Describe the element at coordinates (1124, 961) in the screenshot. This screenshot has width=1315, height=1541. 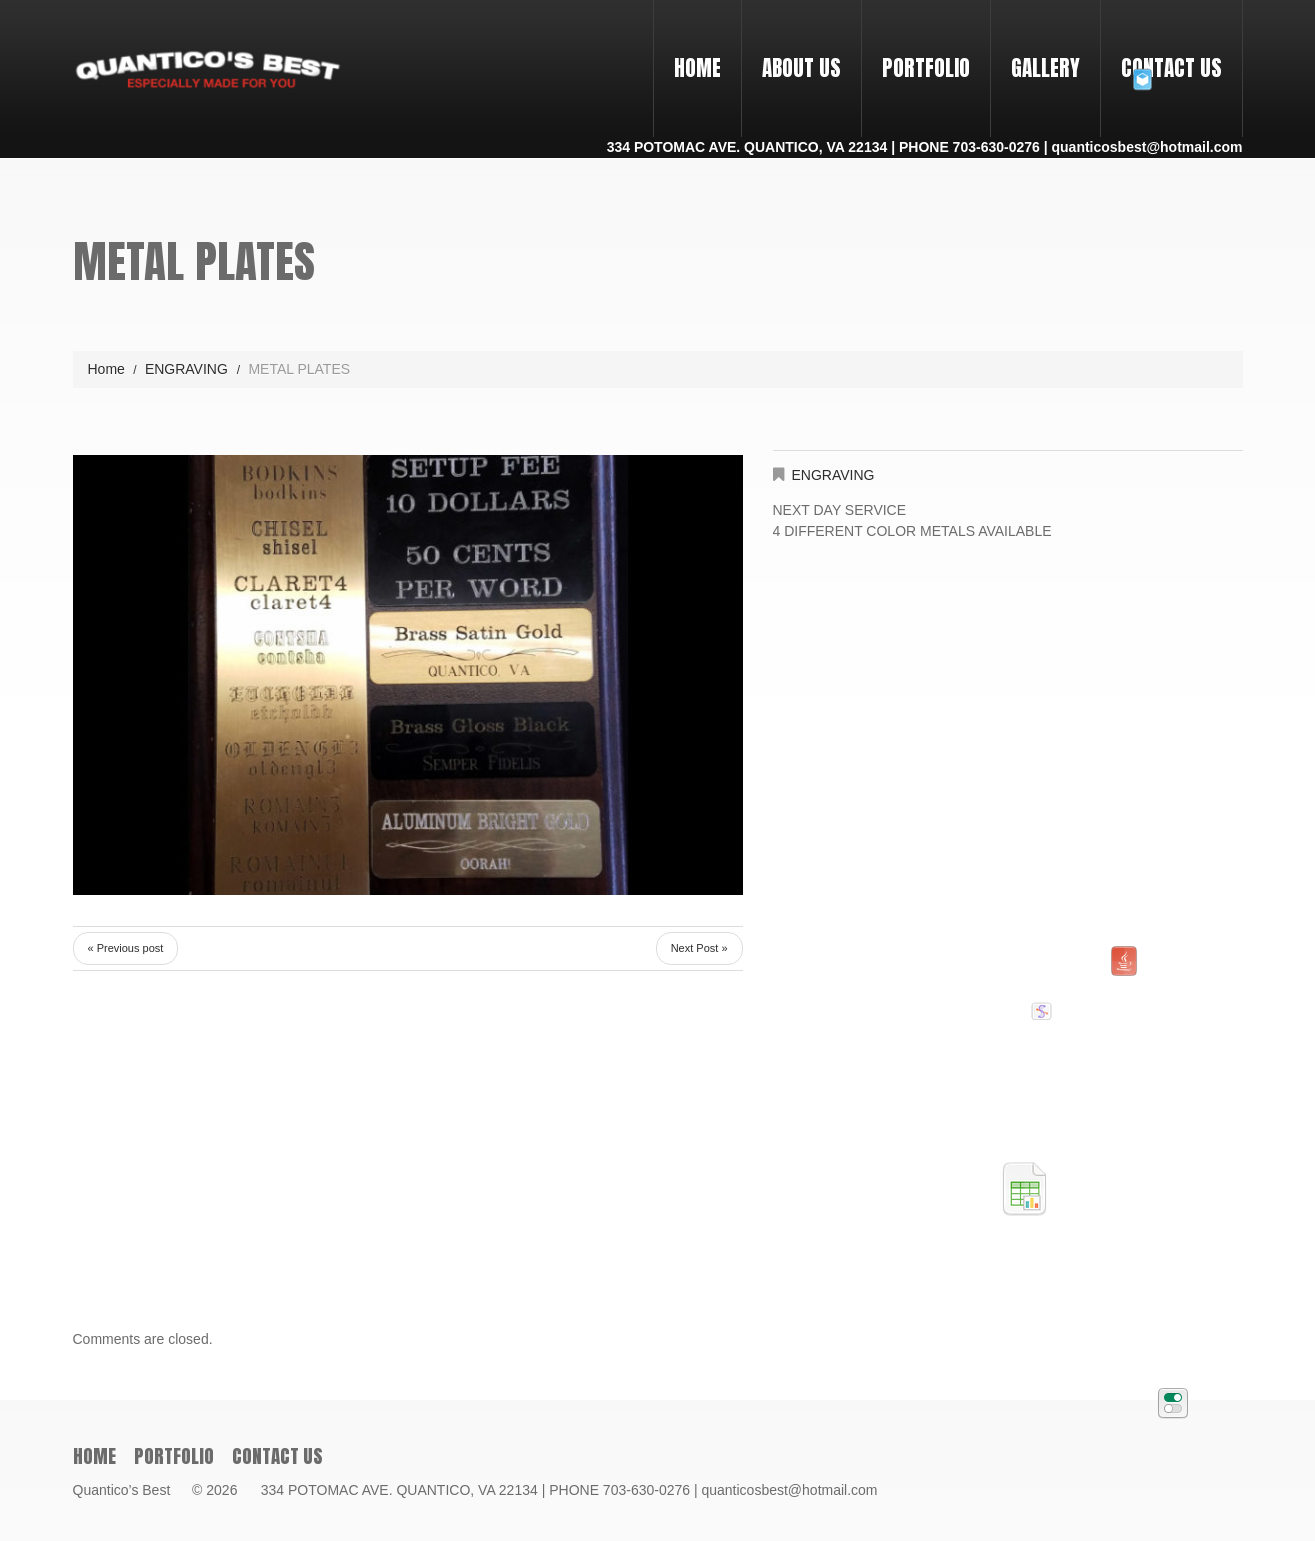
I see `a java archive (.jar) file` at that location.